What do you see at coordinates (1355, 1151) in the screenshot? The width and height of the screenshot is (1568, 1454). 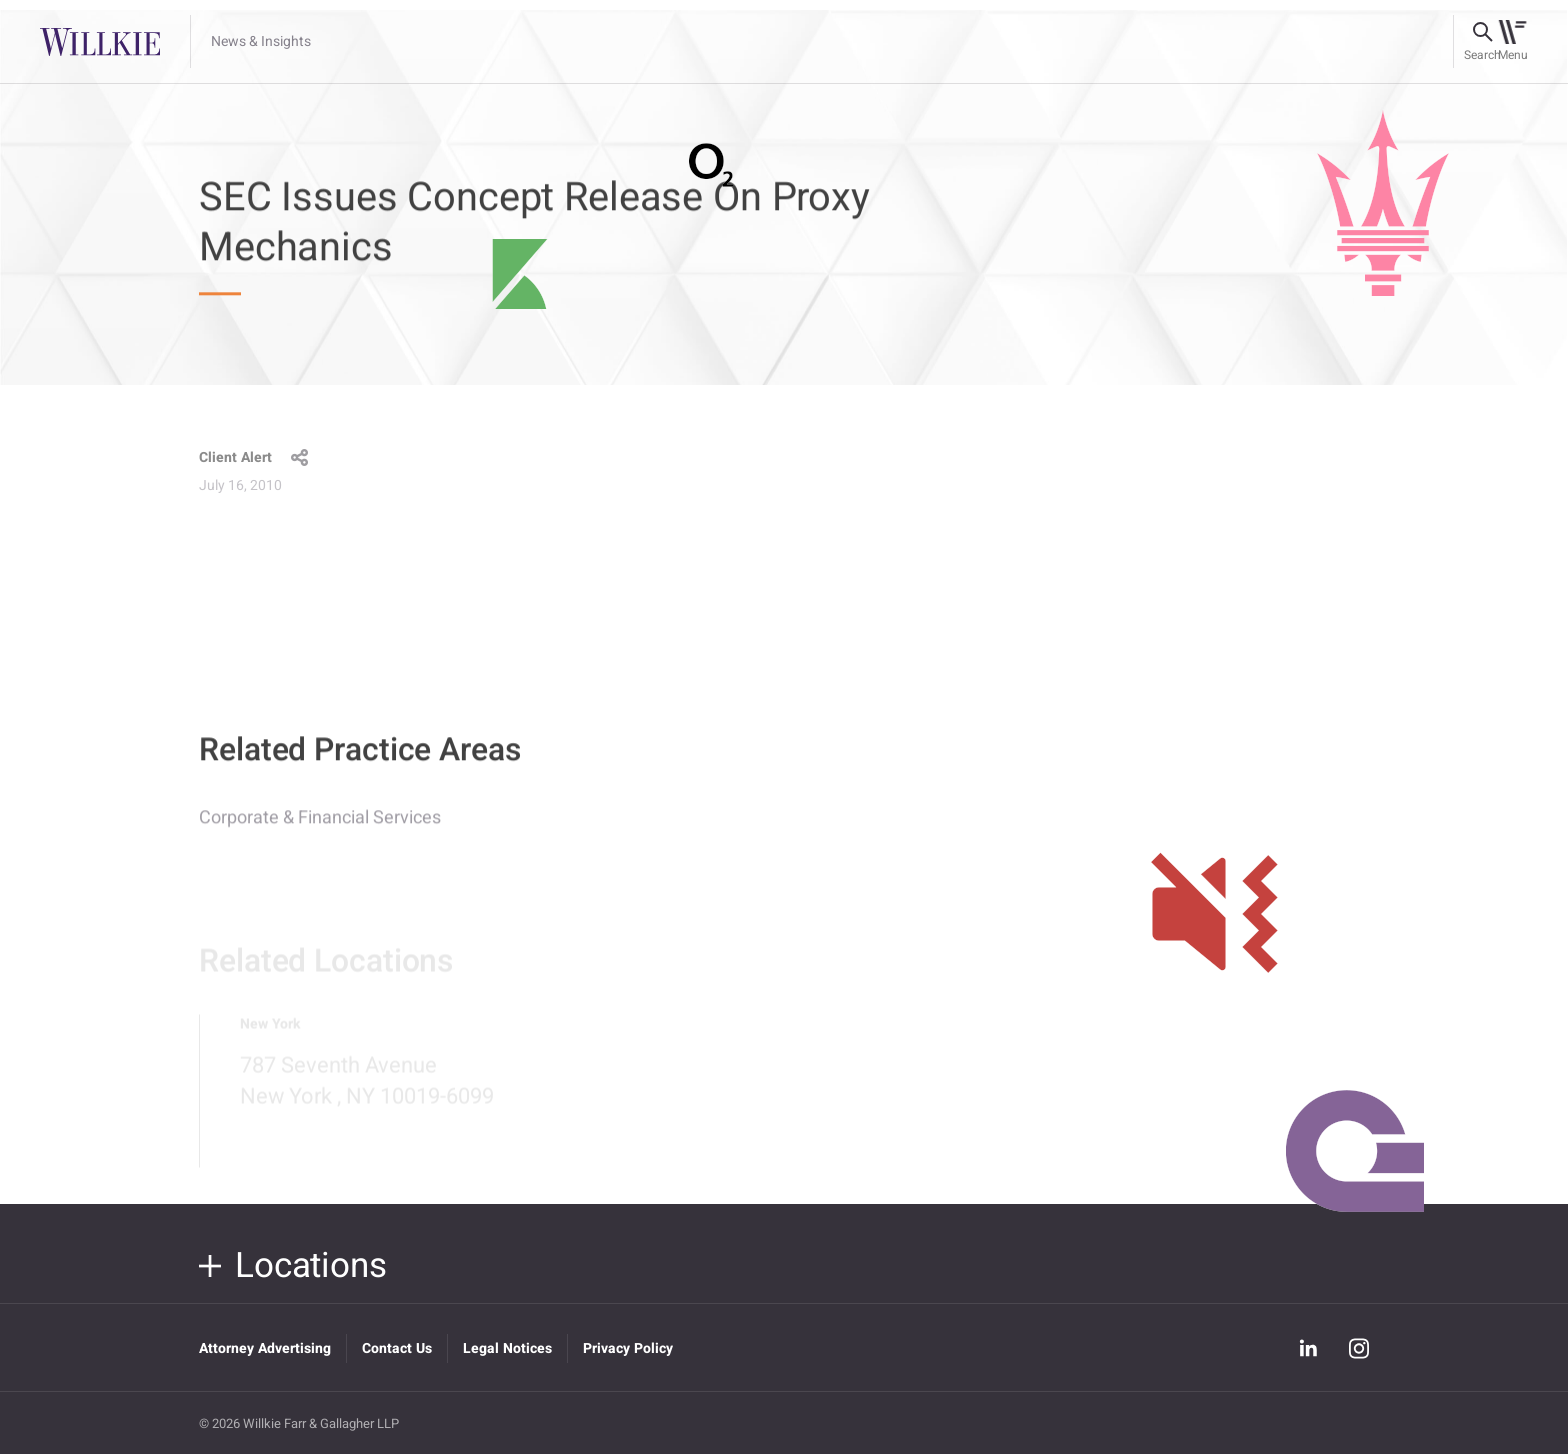 I see `link to Appwrite backend services` at bounding box center [1355, 1151].